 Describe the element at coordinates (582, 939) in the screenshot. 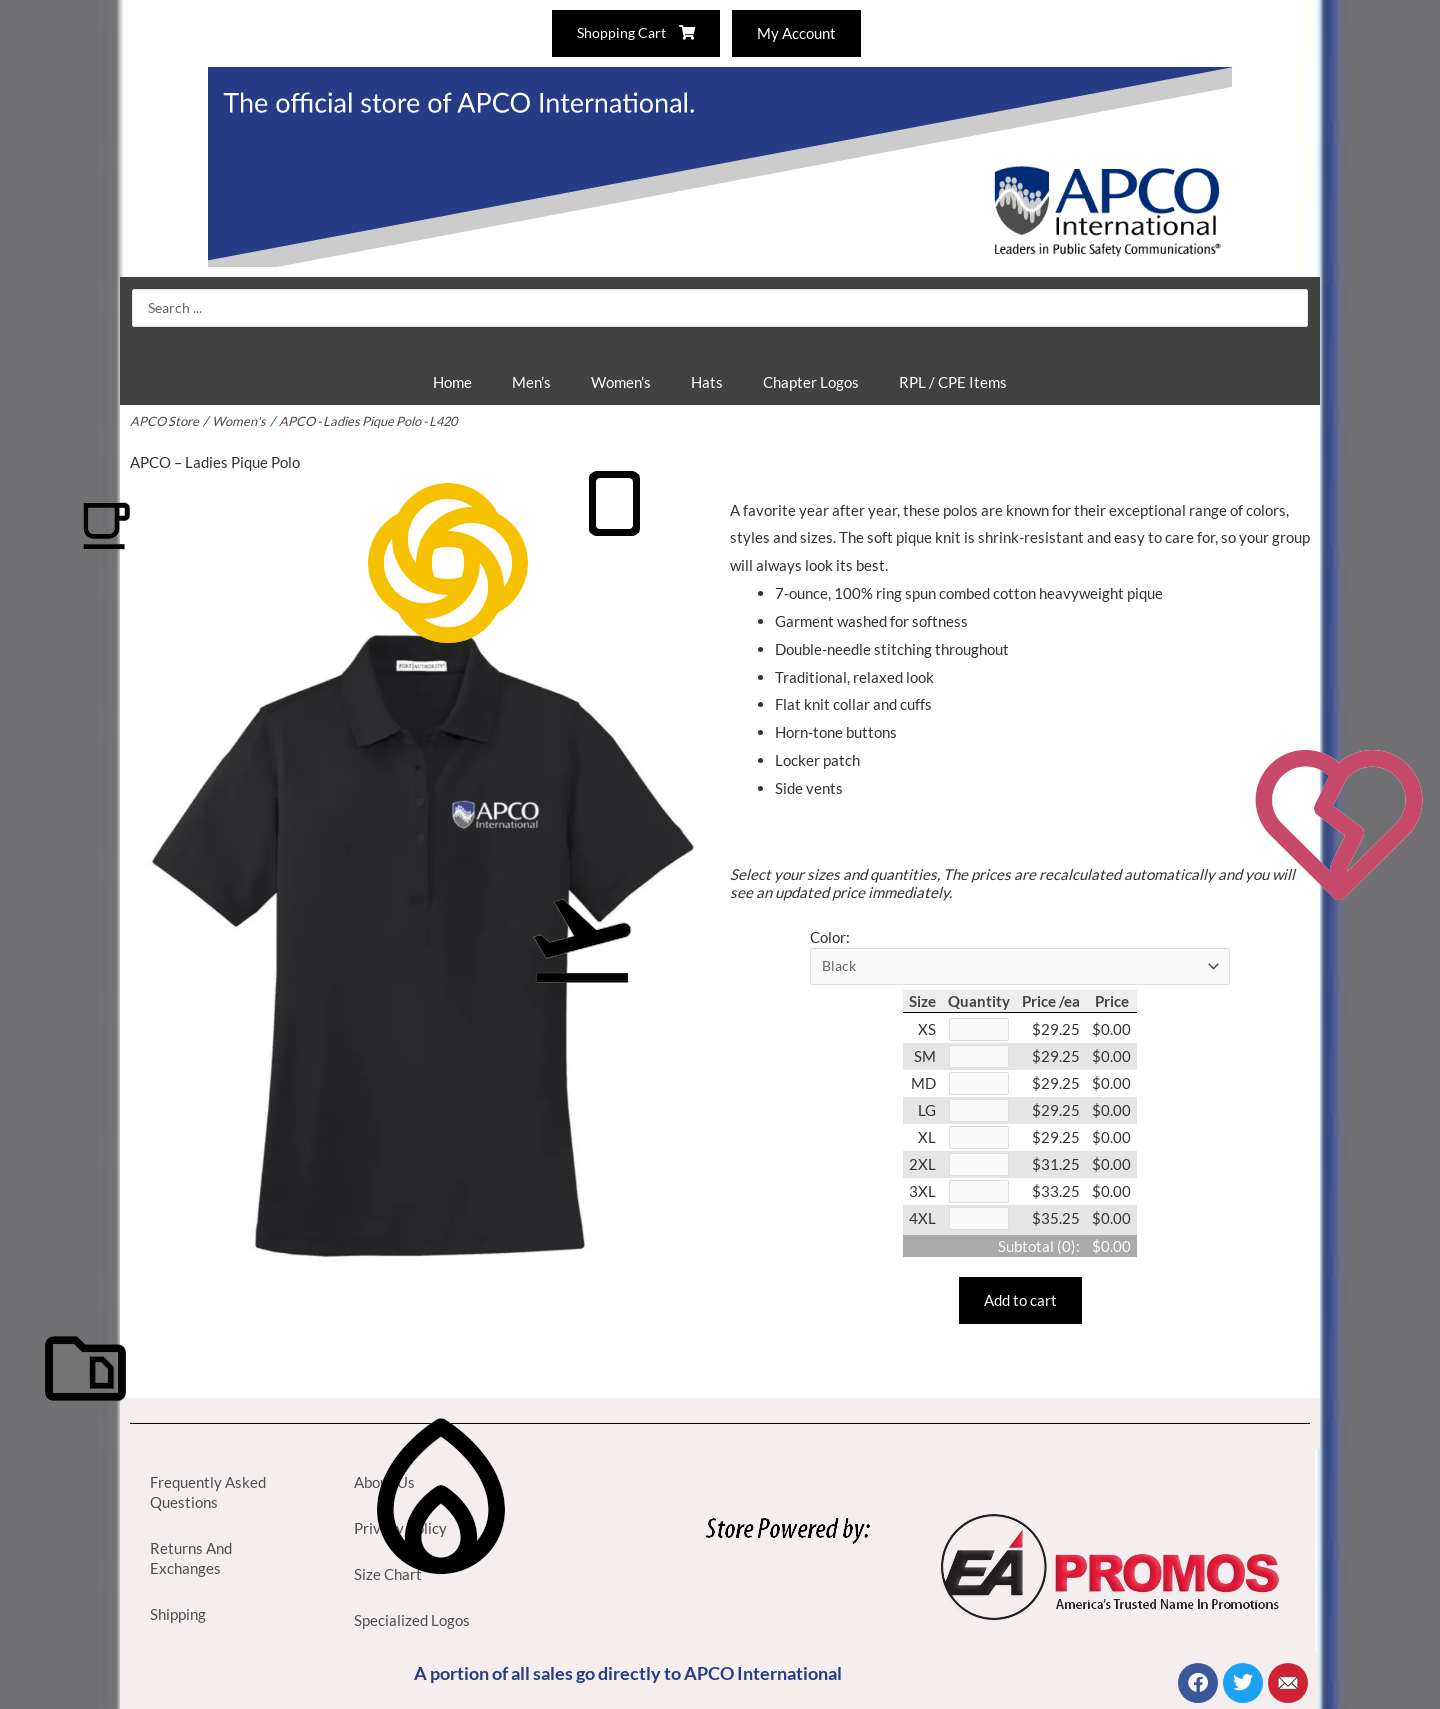

I see `view flight departure information` at that location.